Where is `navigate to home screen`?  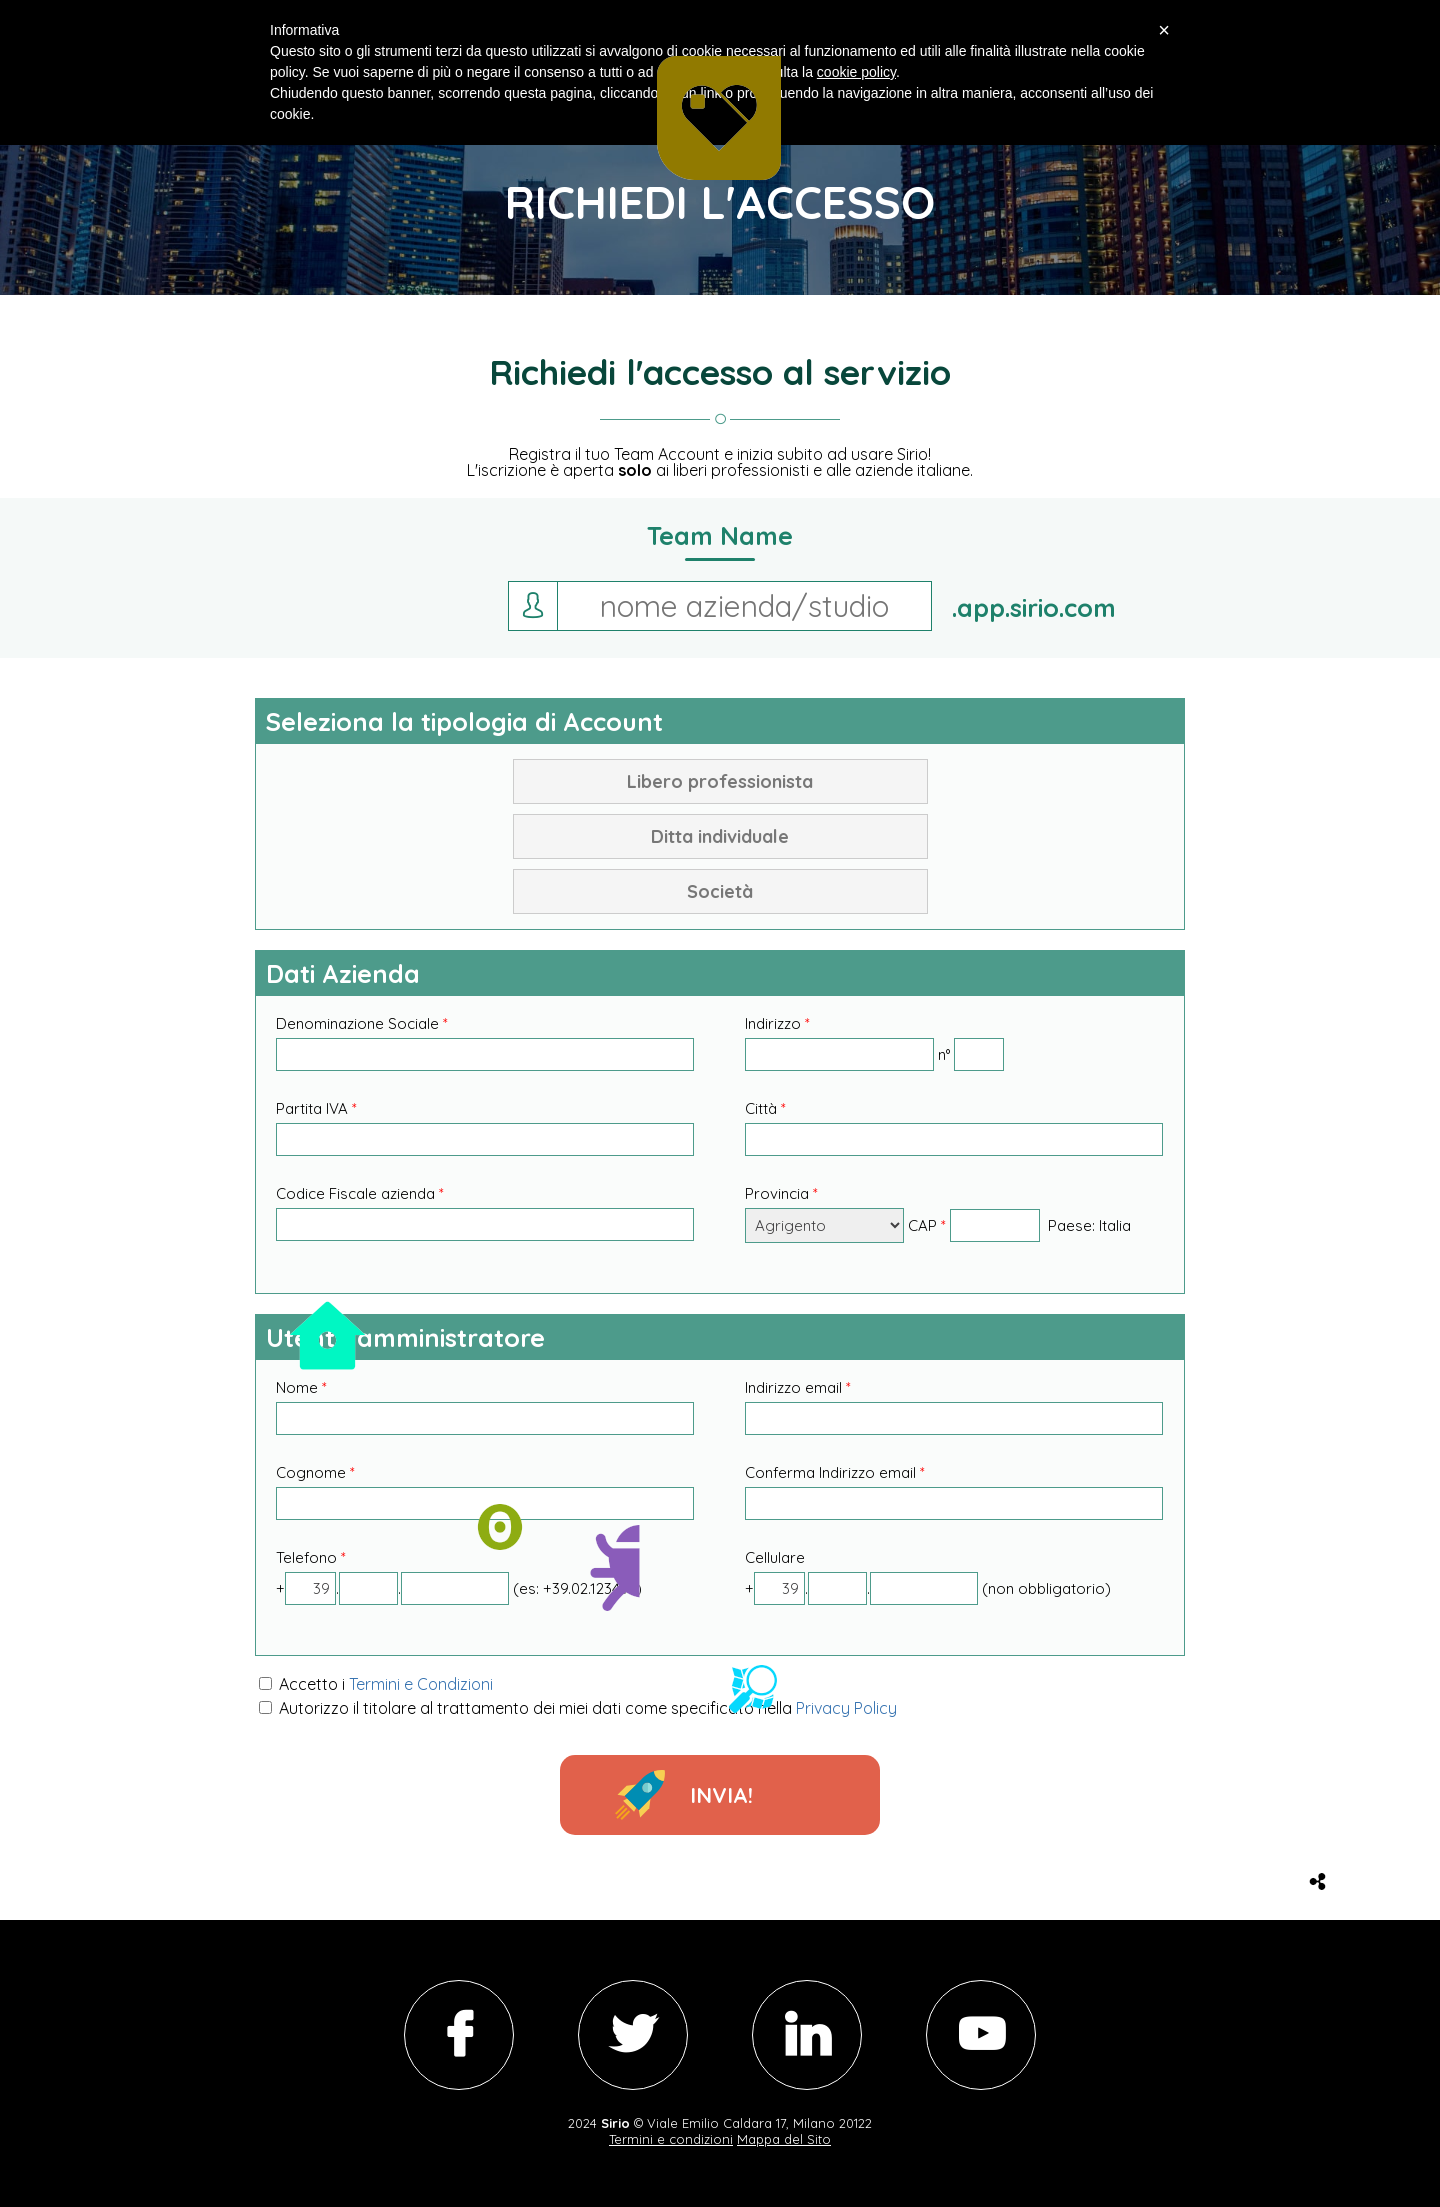
navigate to home screen is located at coordinates (327, 1338).